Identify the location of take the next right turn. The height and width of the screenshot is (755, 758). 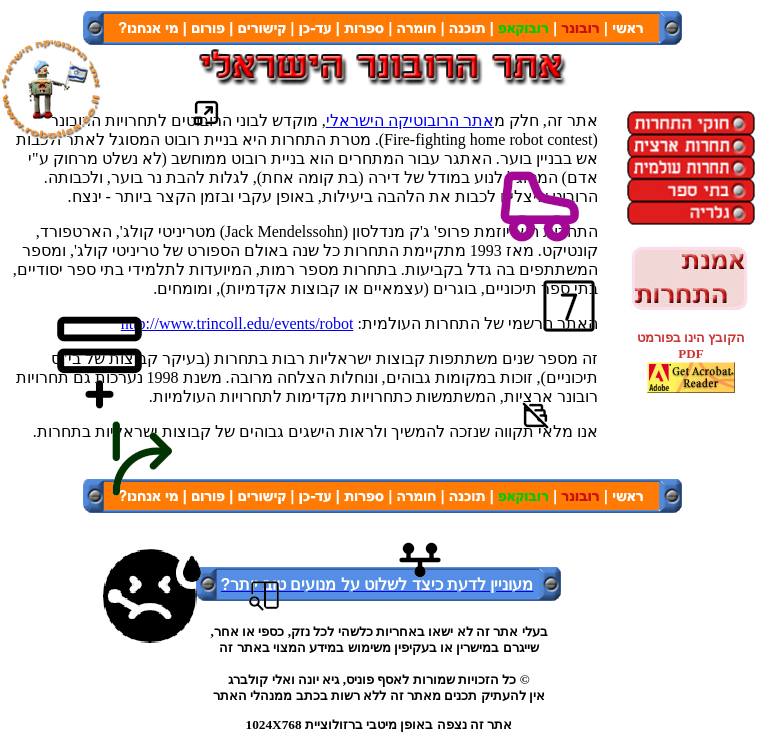
(138, 458).